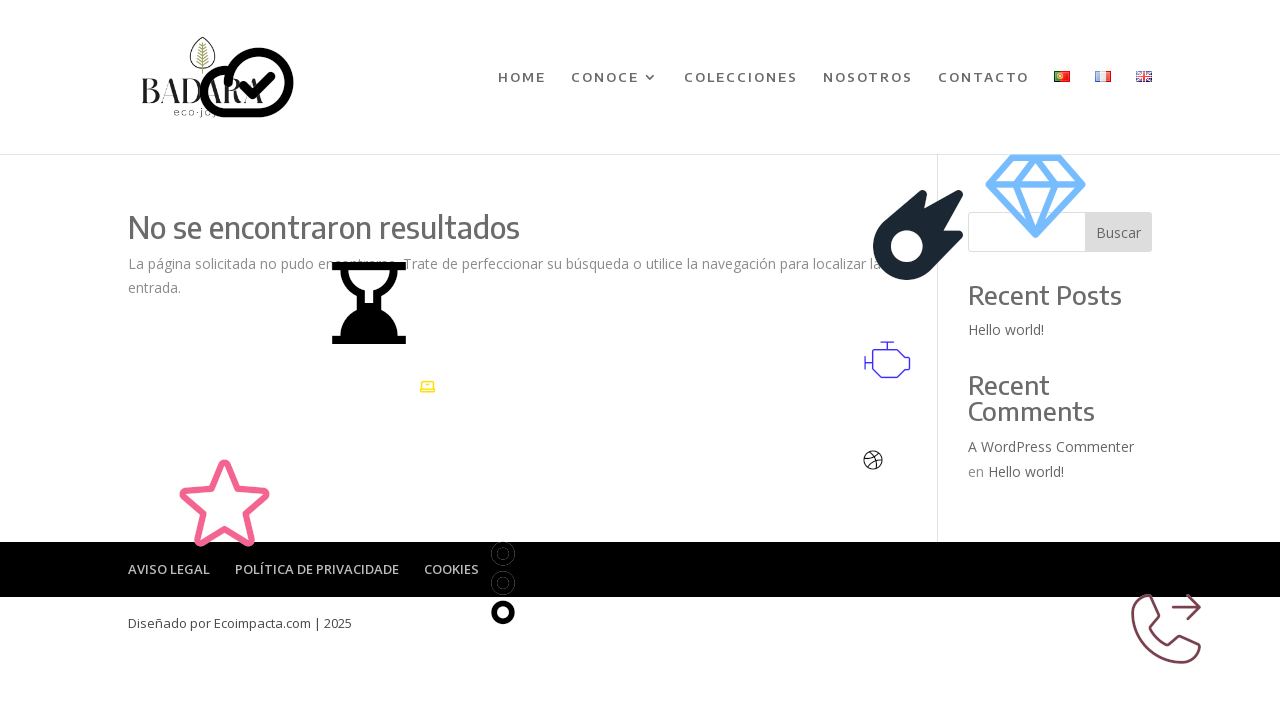  Describe the element at coordinates (427, 386) in the screenshot. I see `switch to desktop view` at that location.